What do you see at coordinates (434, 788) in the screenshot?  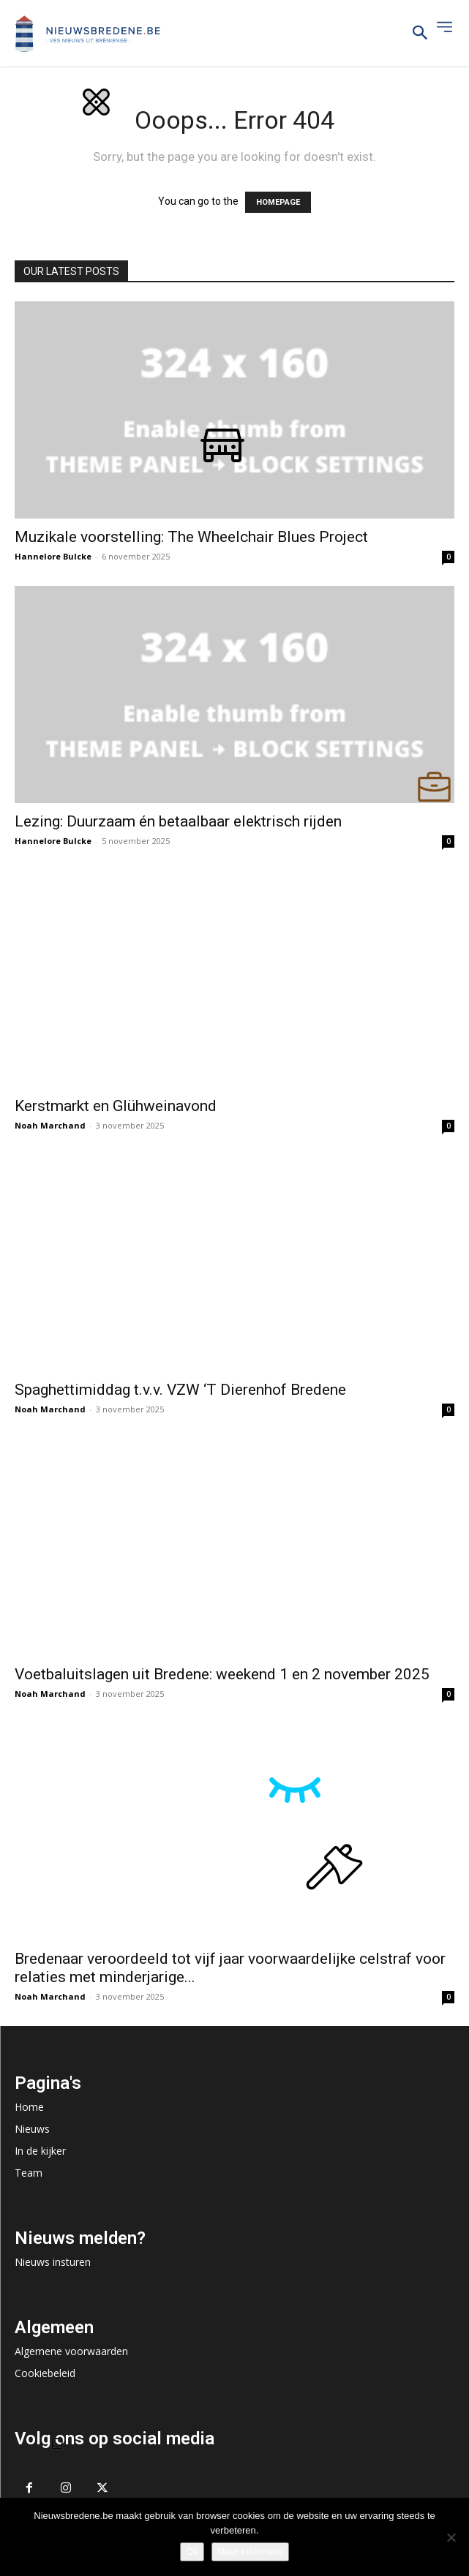 I see `access work or business-related content` at bounding box center [434, 788].